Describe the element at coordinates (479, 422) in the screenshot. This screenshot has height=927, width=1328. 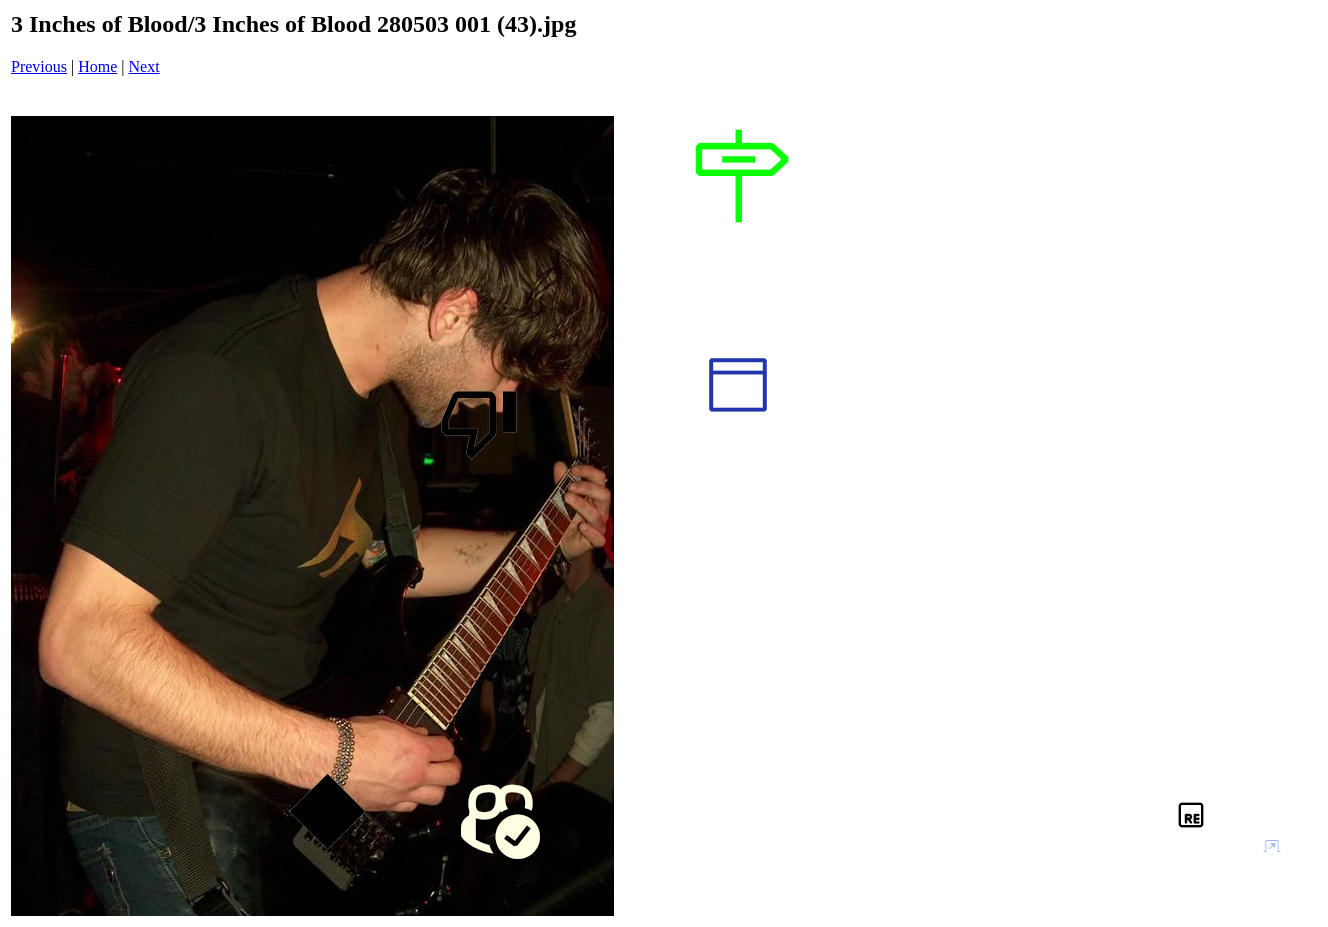
I see `dislike or downvote content` at that location.